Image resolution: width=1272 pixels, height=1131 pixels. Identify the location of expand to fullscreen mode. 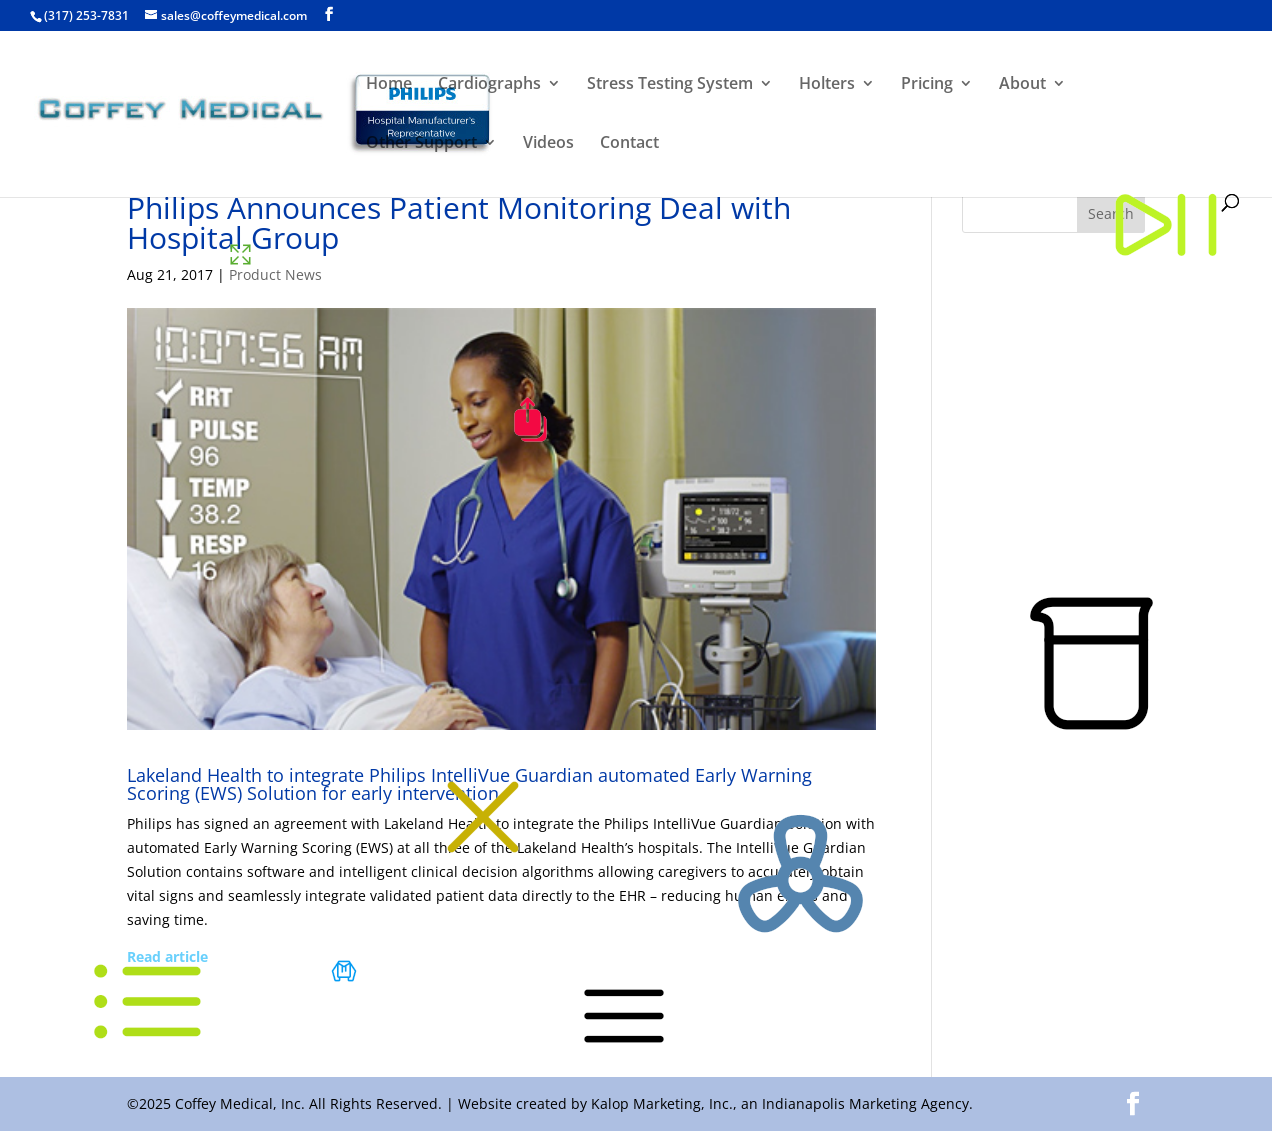
(240, 254).